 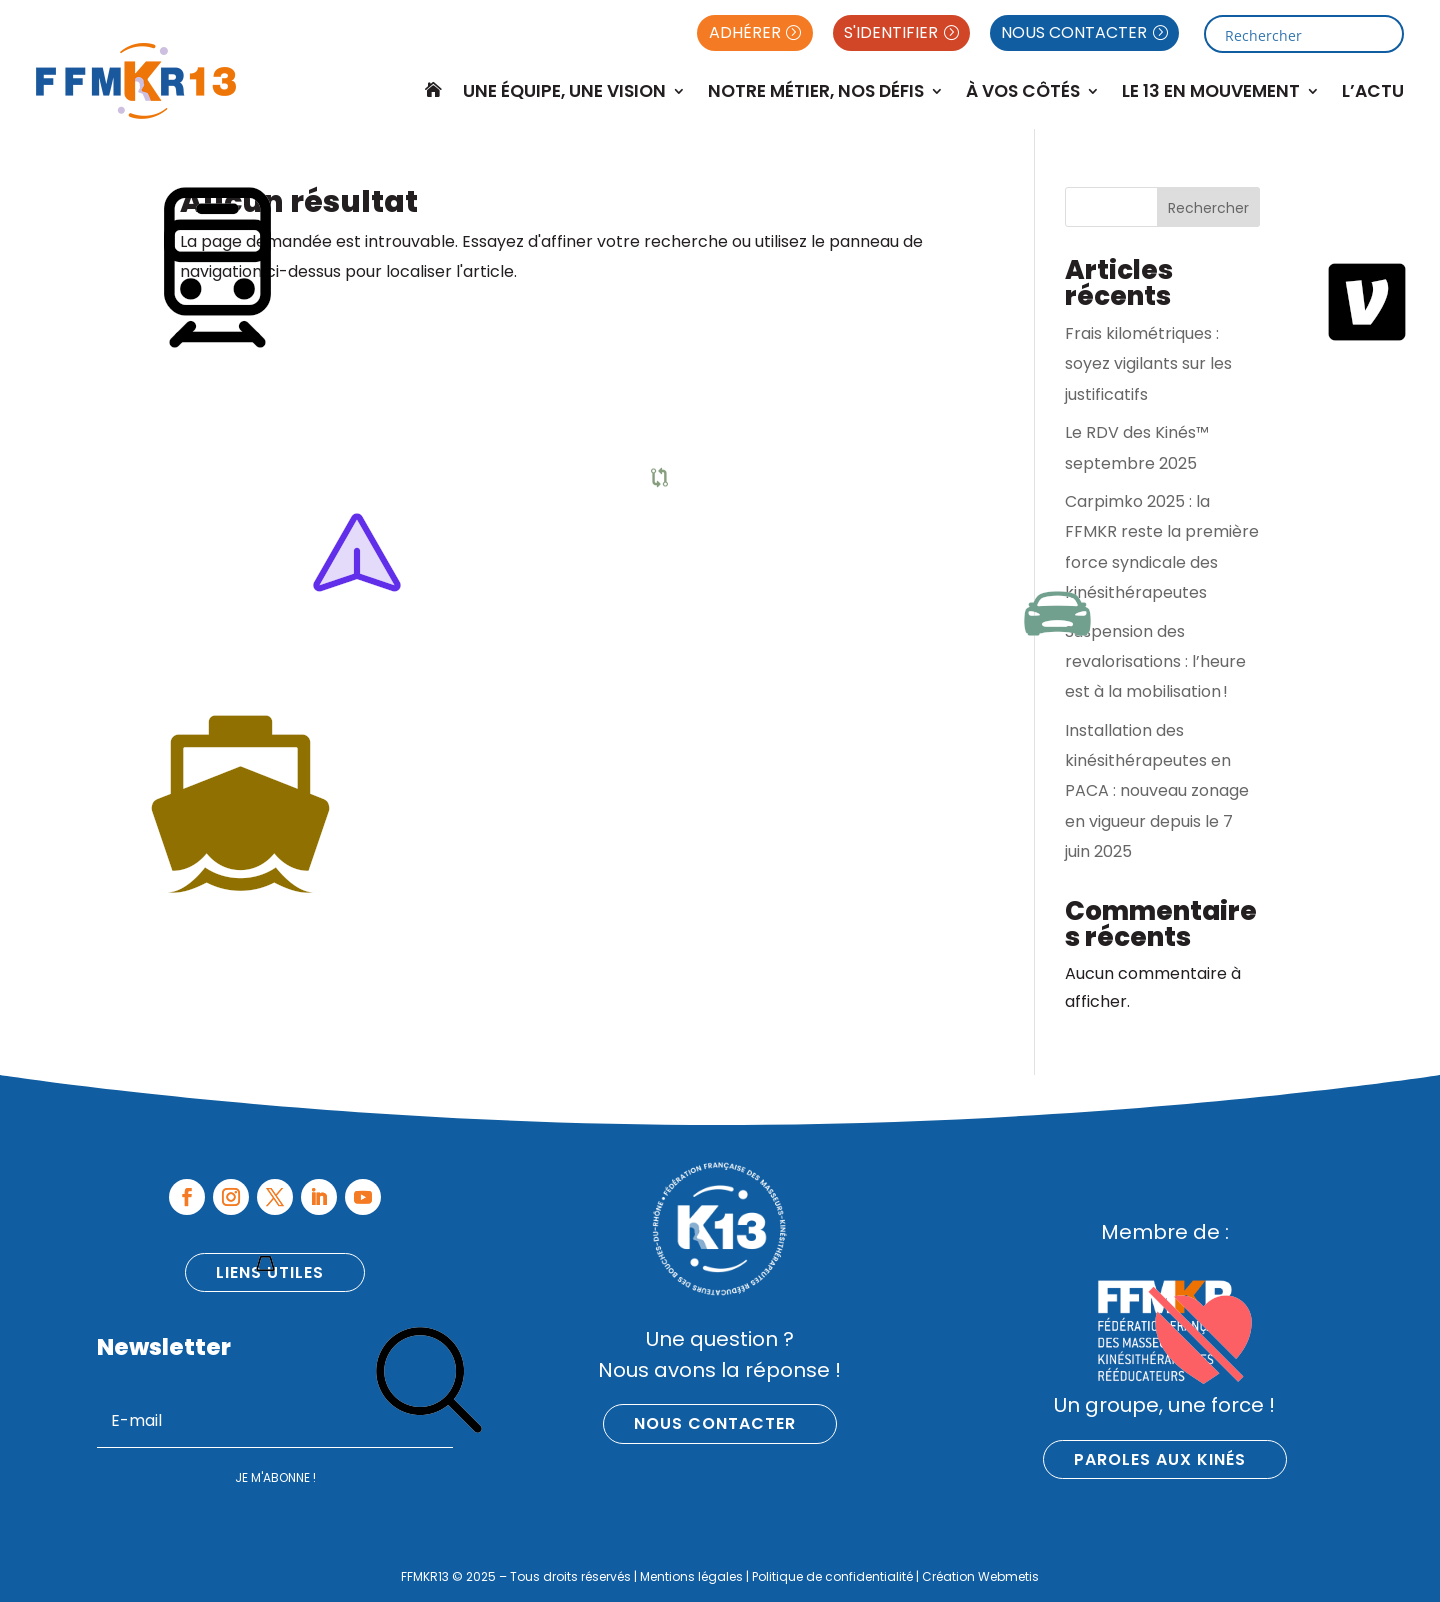 What do you see at coordinates (240, 807) in the screenshot?
I see `access boat or ferry transportation options` at bounding box center [240, 807].